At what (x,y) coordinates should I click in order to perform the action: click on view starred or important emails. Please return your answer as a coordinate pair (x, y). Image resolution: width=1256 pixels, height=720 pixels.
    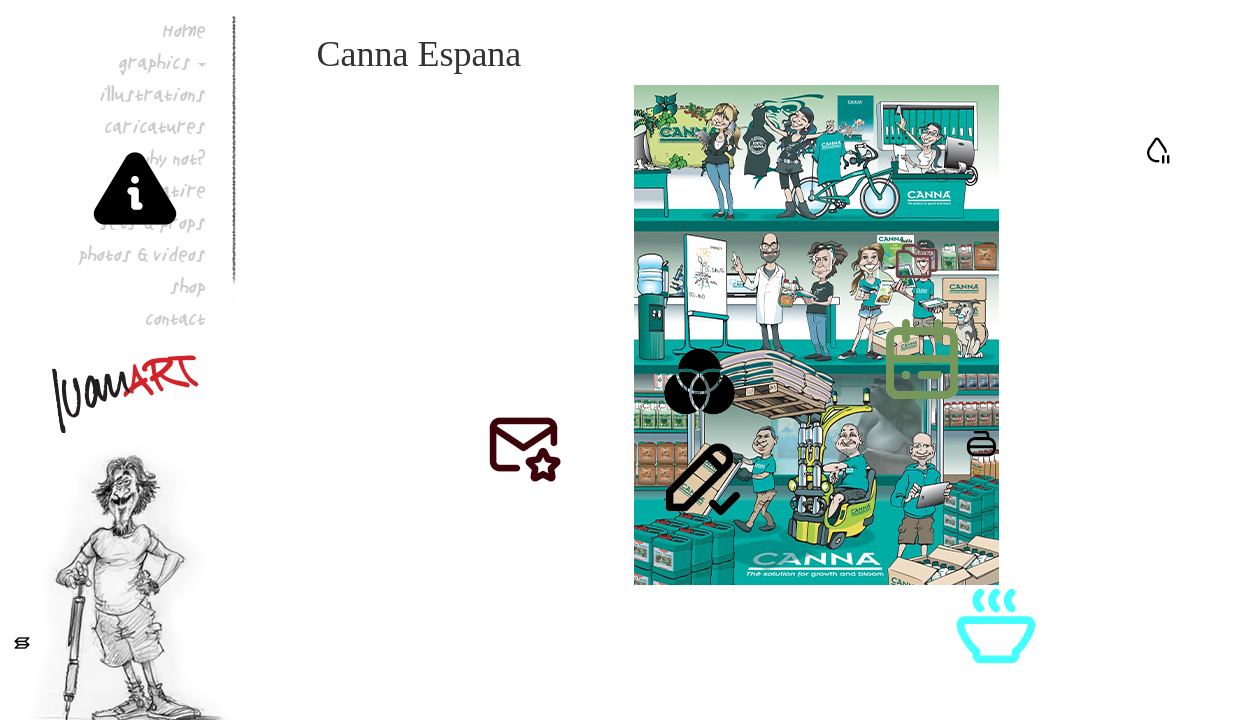
    Looking at the image, I should click on (523, 444).